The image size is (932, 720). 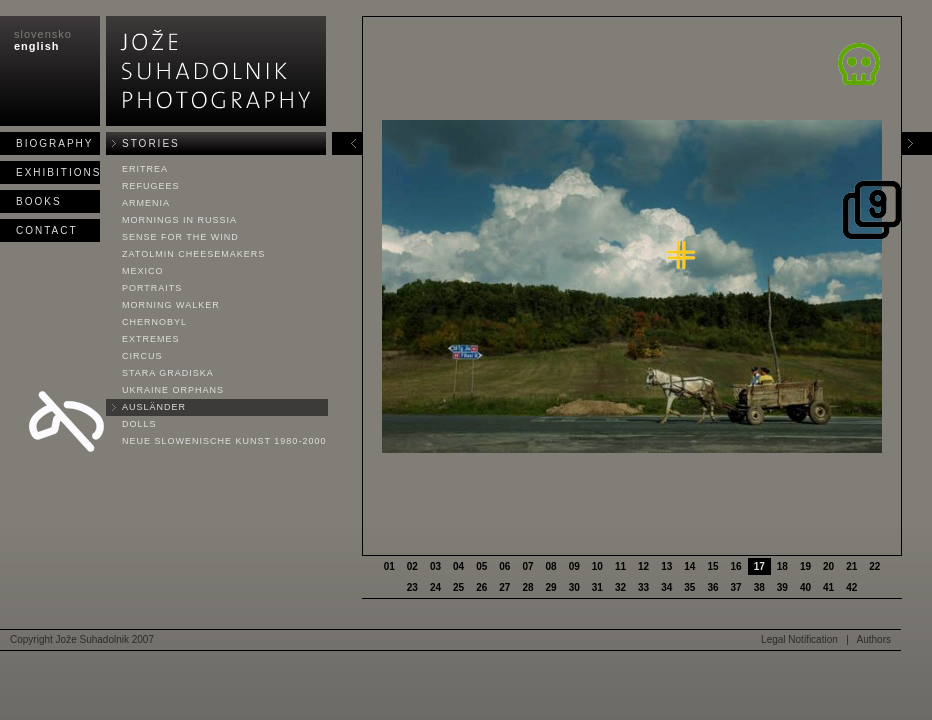 I want to click on view item 9 in a collection, so click(x=872, y=210).